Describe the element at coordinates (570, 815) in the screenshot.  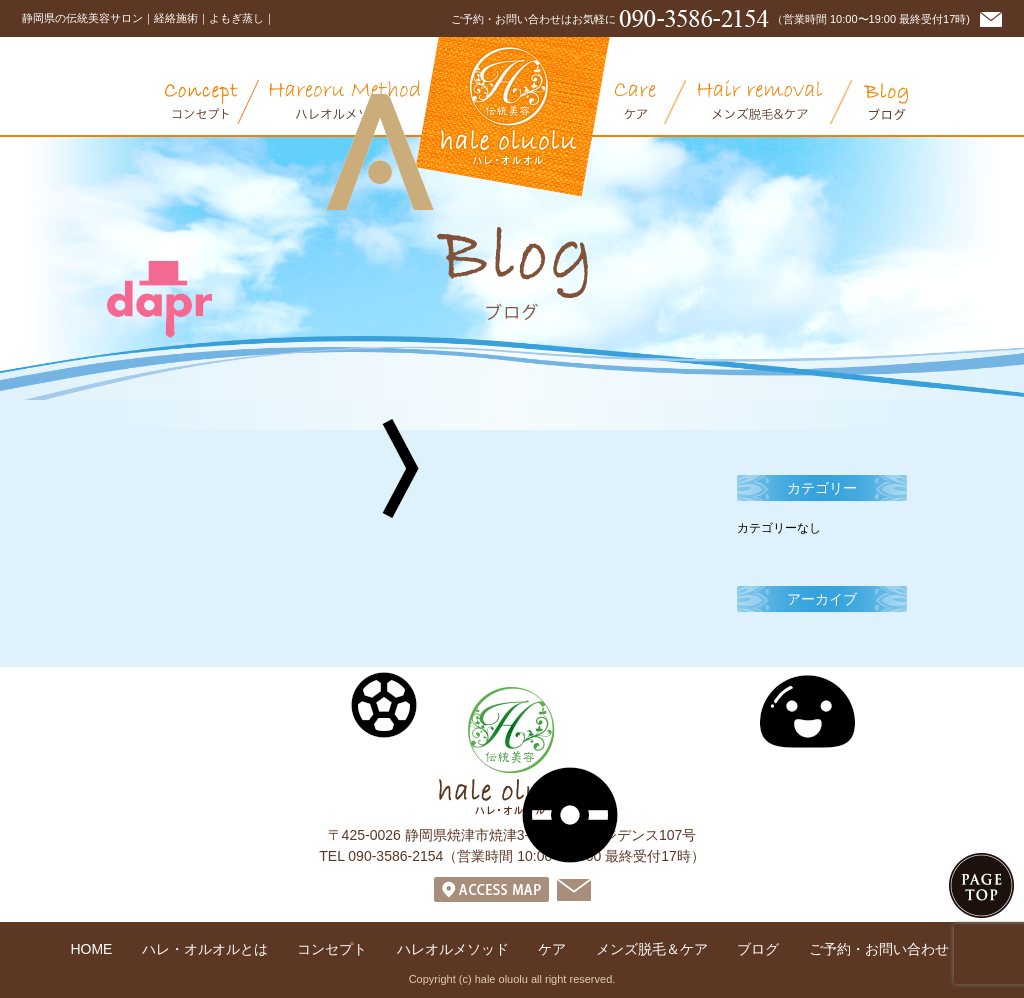
I see `gradienter app logo` at that location.